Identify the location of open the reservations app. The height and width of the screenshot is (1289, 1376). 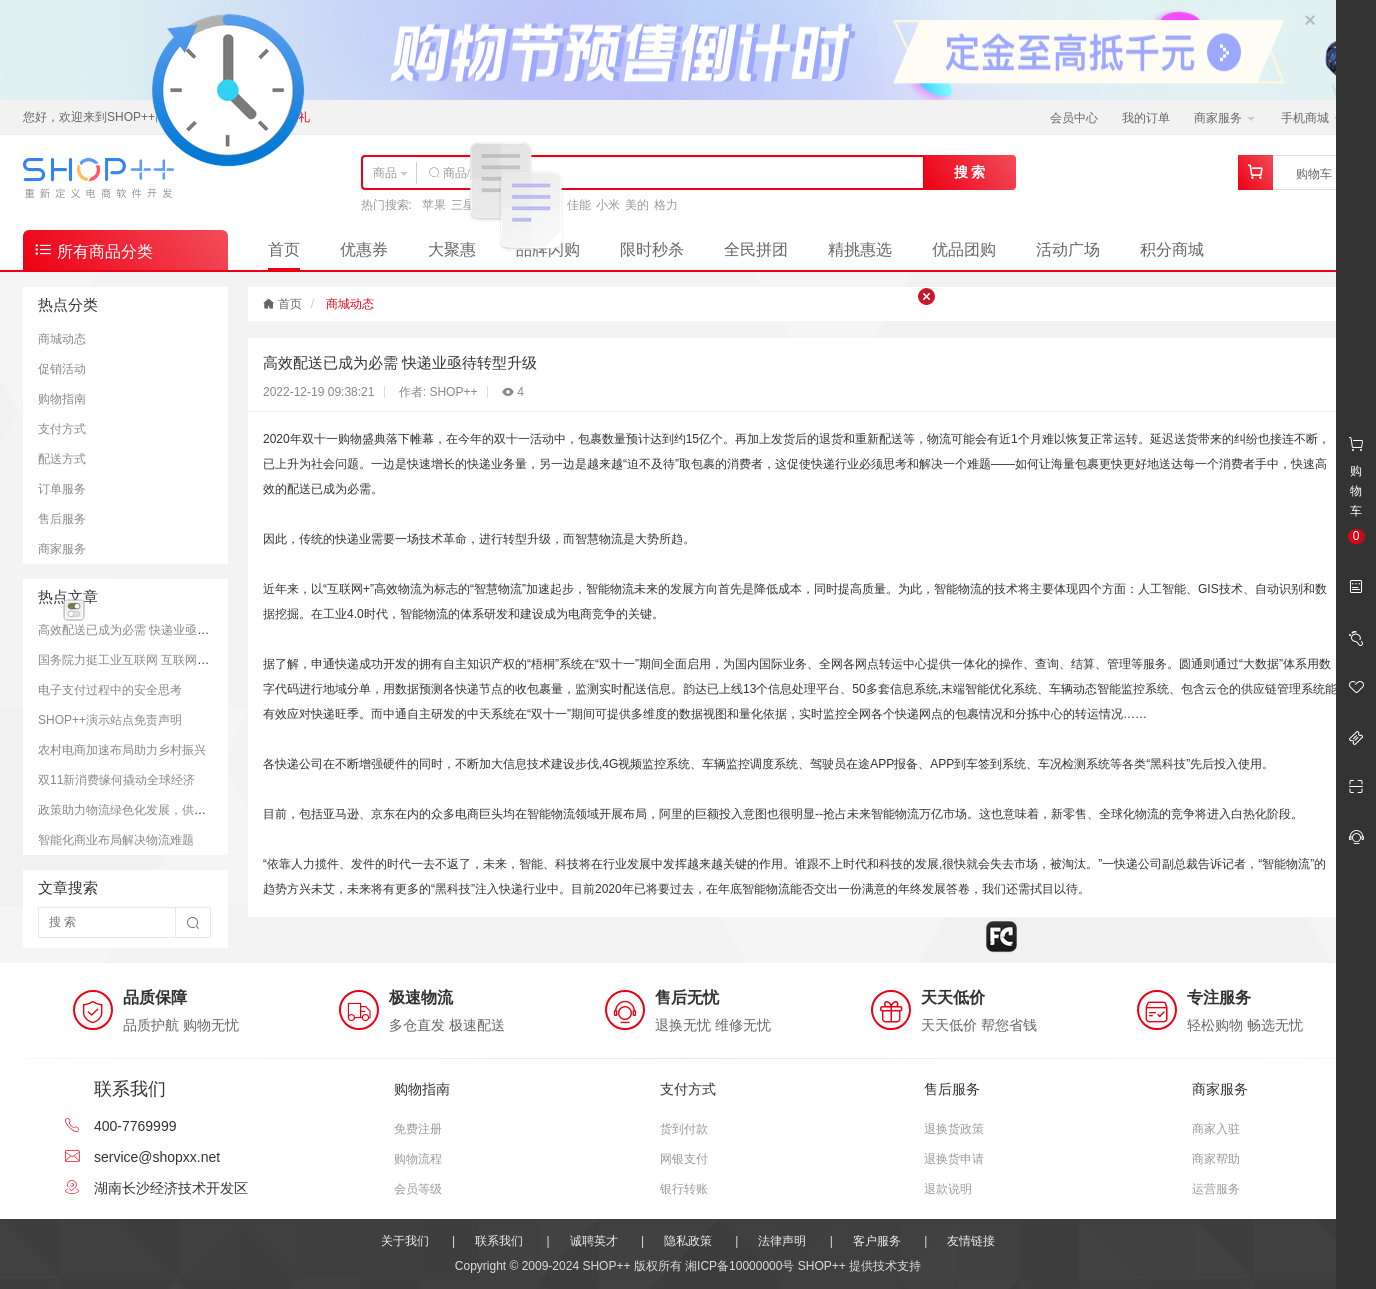
(229, 89).